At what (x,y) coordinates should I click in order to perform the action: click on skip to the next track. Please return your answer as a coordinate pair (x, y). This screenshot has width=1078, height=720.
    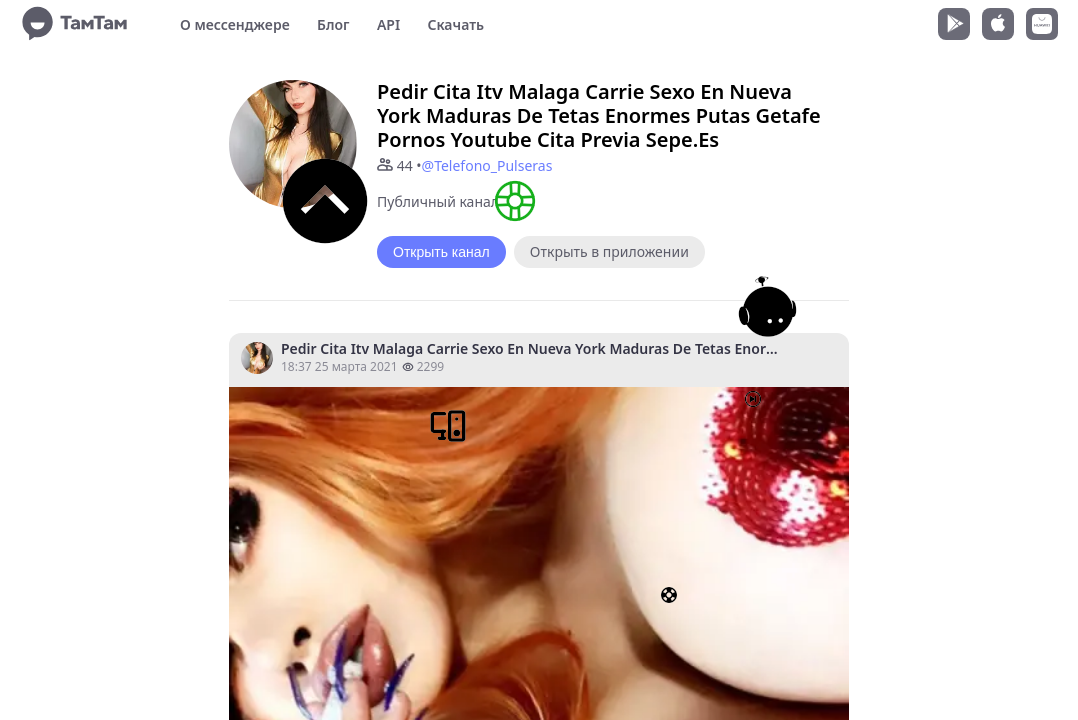
    Looking at the image, I should click on (753, 399).